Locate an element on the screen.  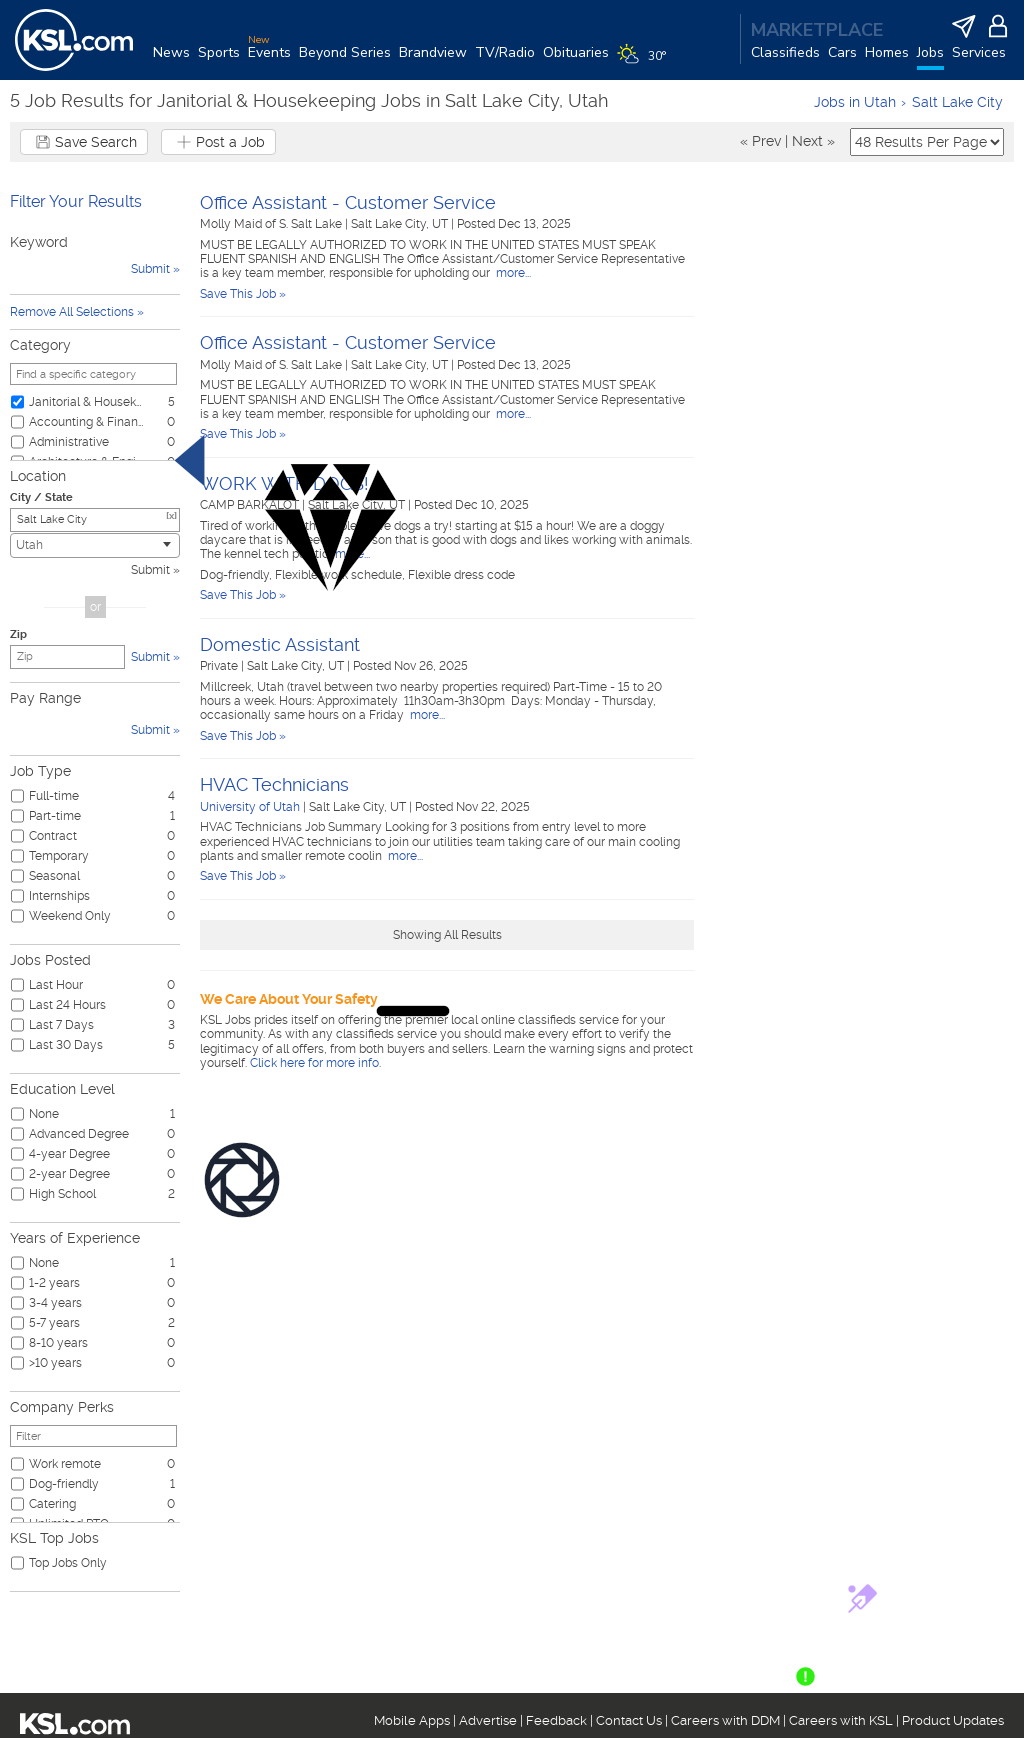
indicates a warning or error state is located at coordinates (805, 1676).